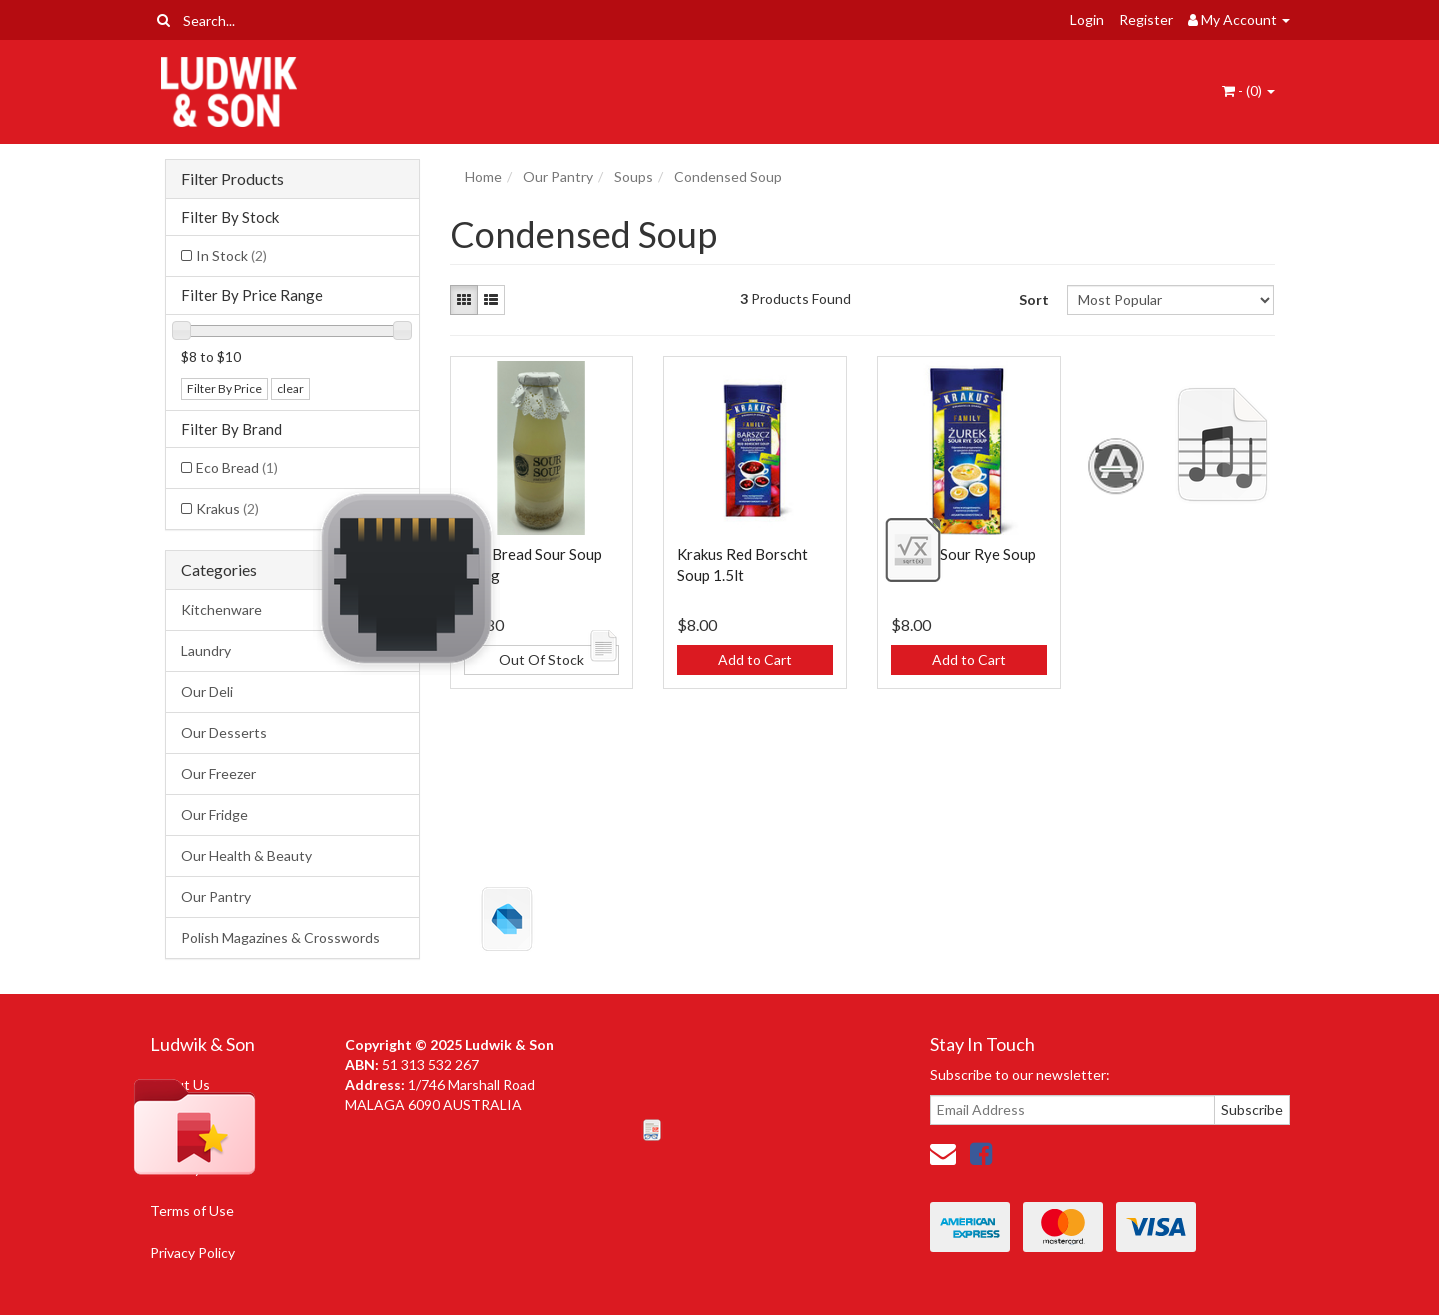 This screenshot has width=1439, height=1315. What do you see at coordinates (507, 919) in the screenshot?
I see `indicates a Dart programming language file` at bounding box center [507, 919].